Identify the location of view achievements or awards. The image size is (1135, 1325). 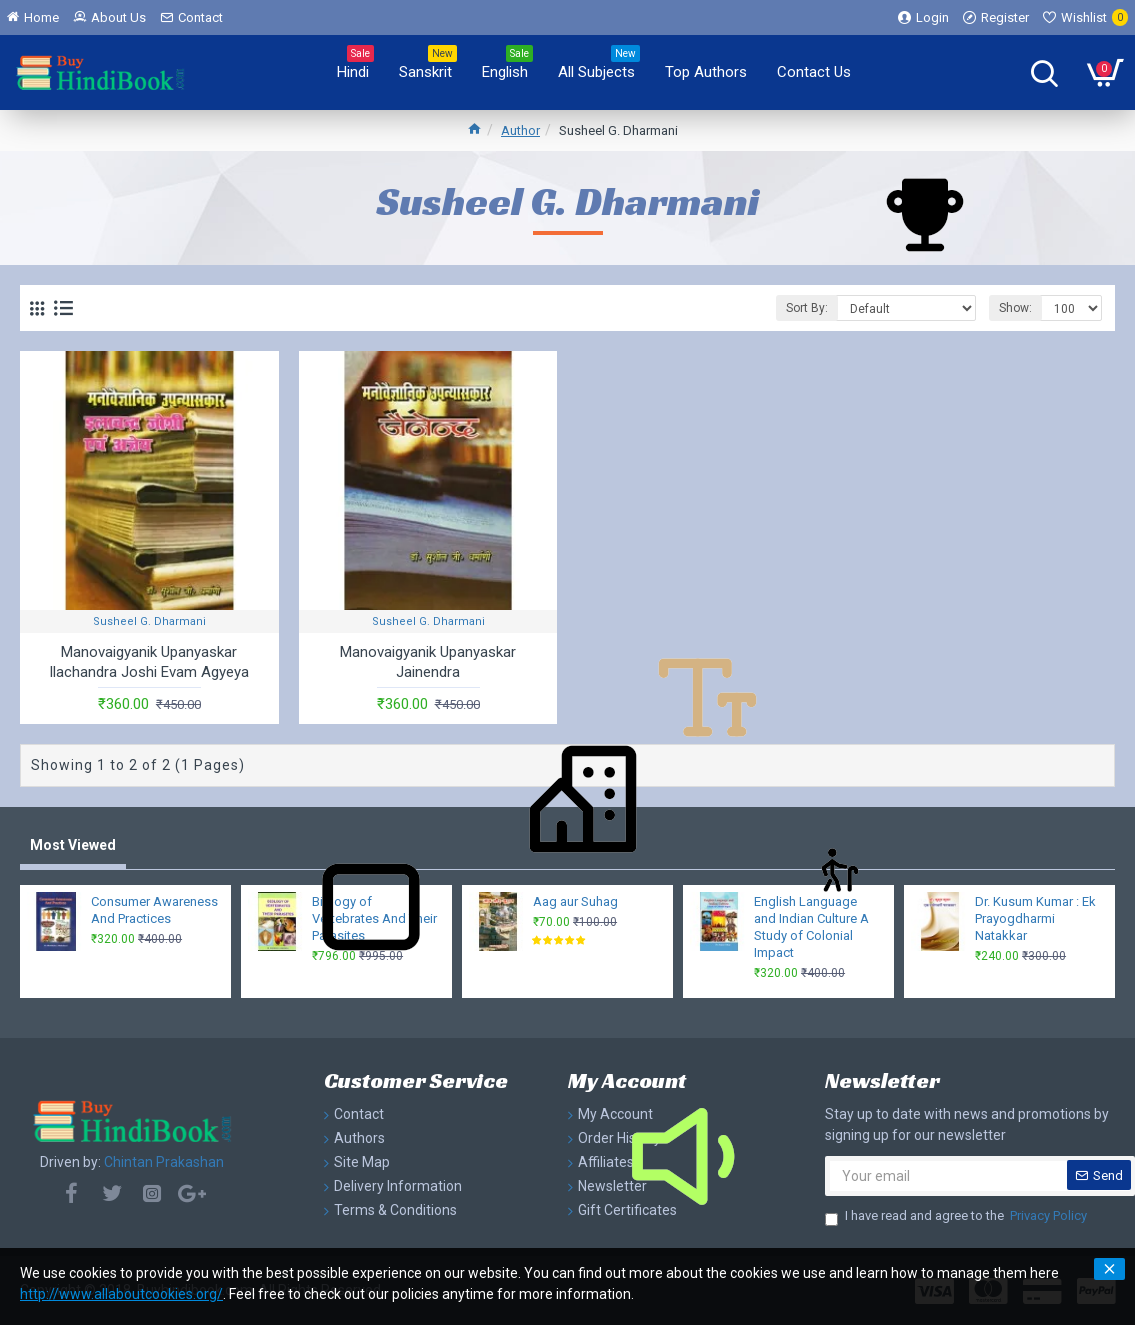
(925, 213).